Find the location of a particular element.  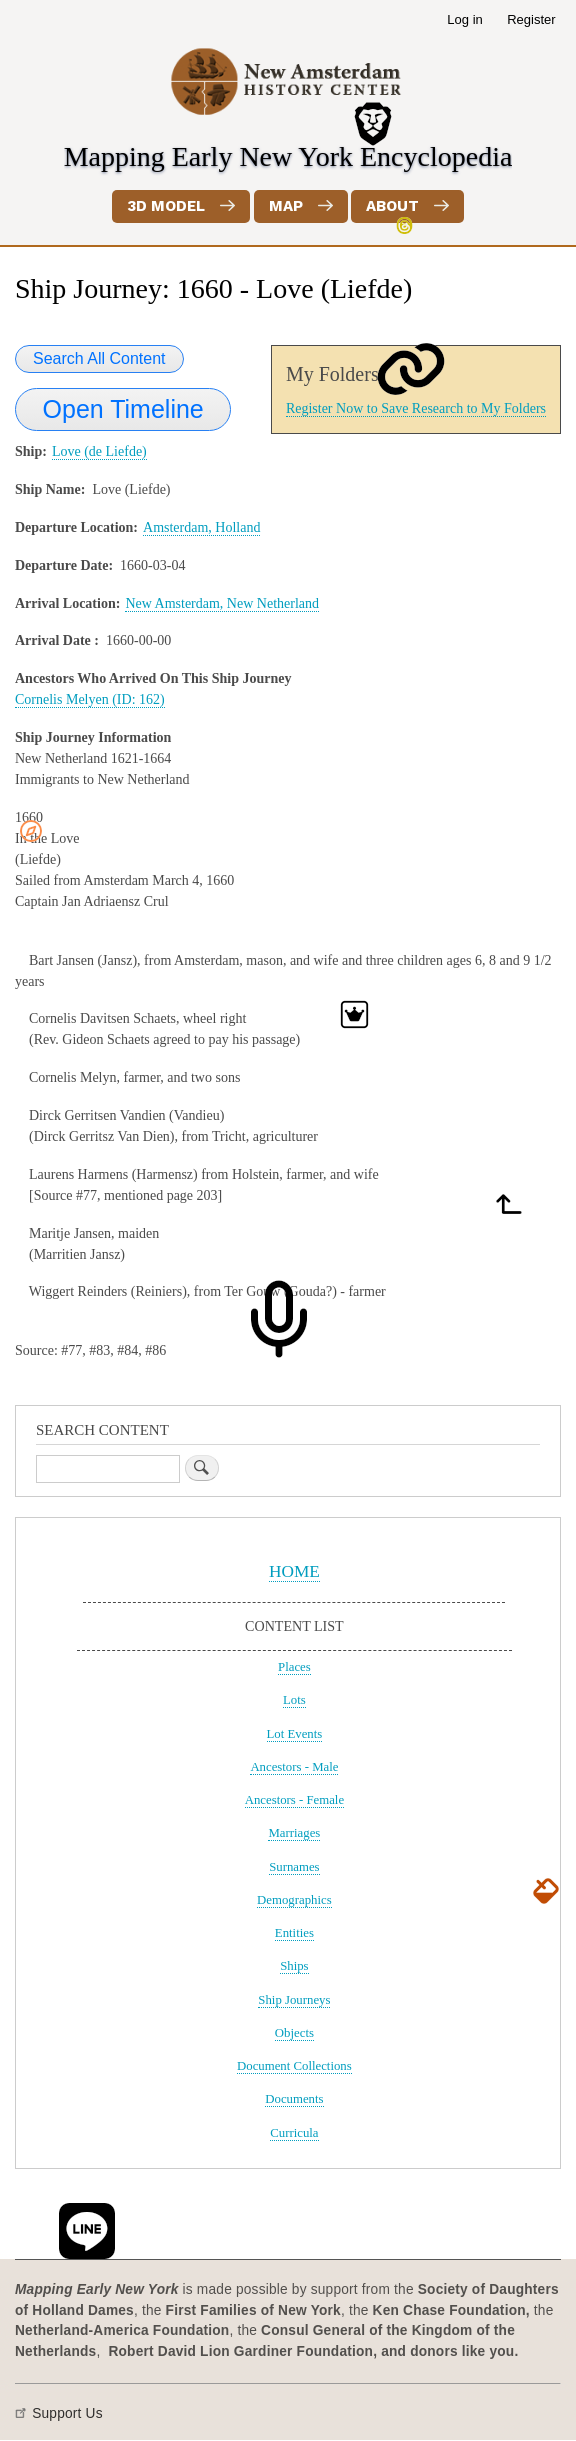

web awesome brand logo is located at coordinates (354, 1014).